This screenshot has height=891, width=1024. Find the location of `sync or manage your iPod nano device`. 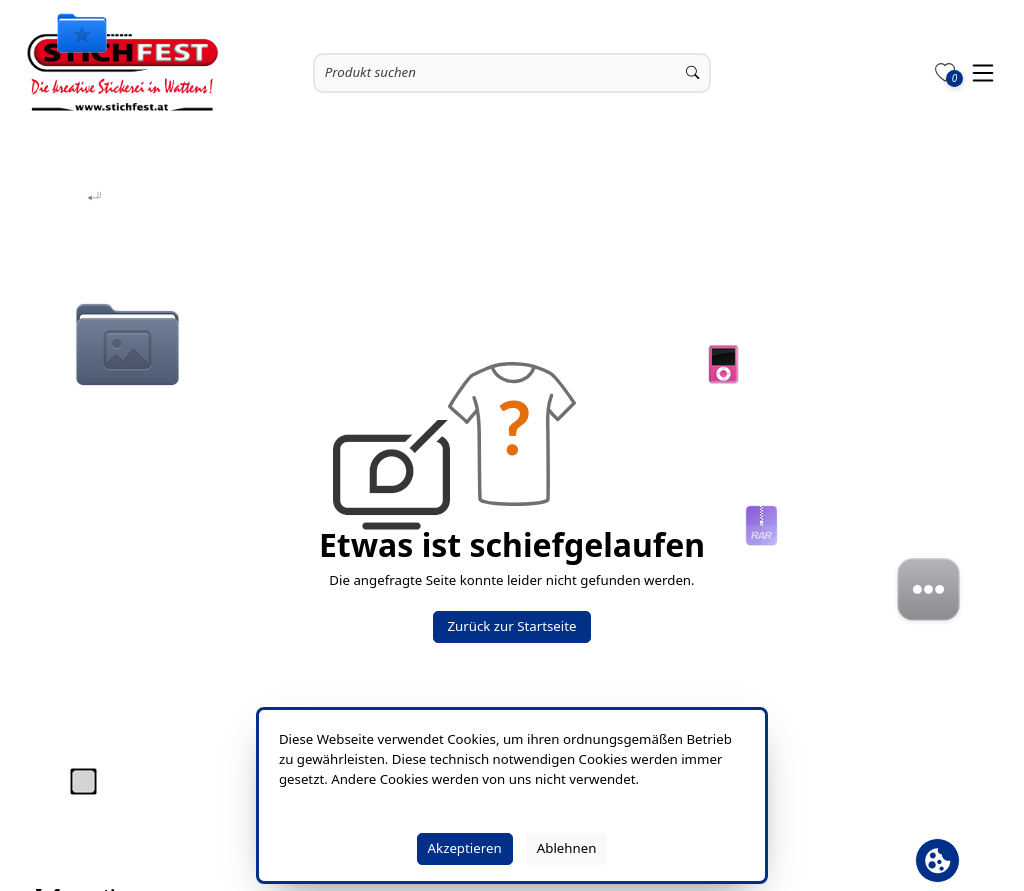

sync or manage your iPod nano device is located at coordinates (723, 355).